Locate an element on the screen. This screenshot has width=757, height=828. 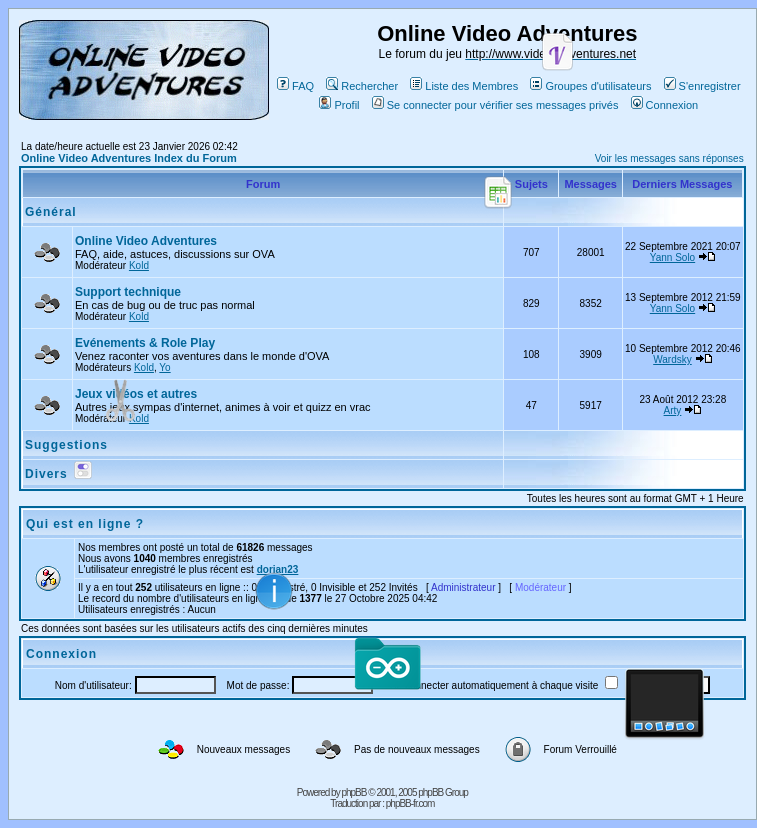
indicates informational message or tip is located at coordinates (274, 591).